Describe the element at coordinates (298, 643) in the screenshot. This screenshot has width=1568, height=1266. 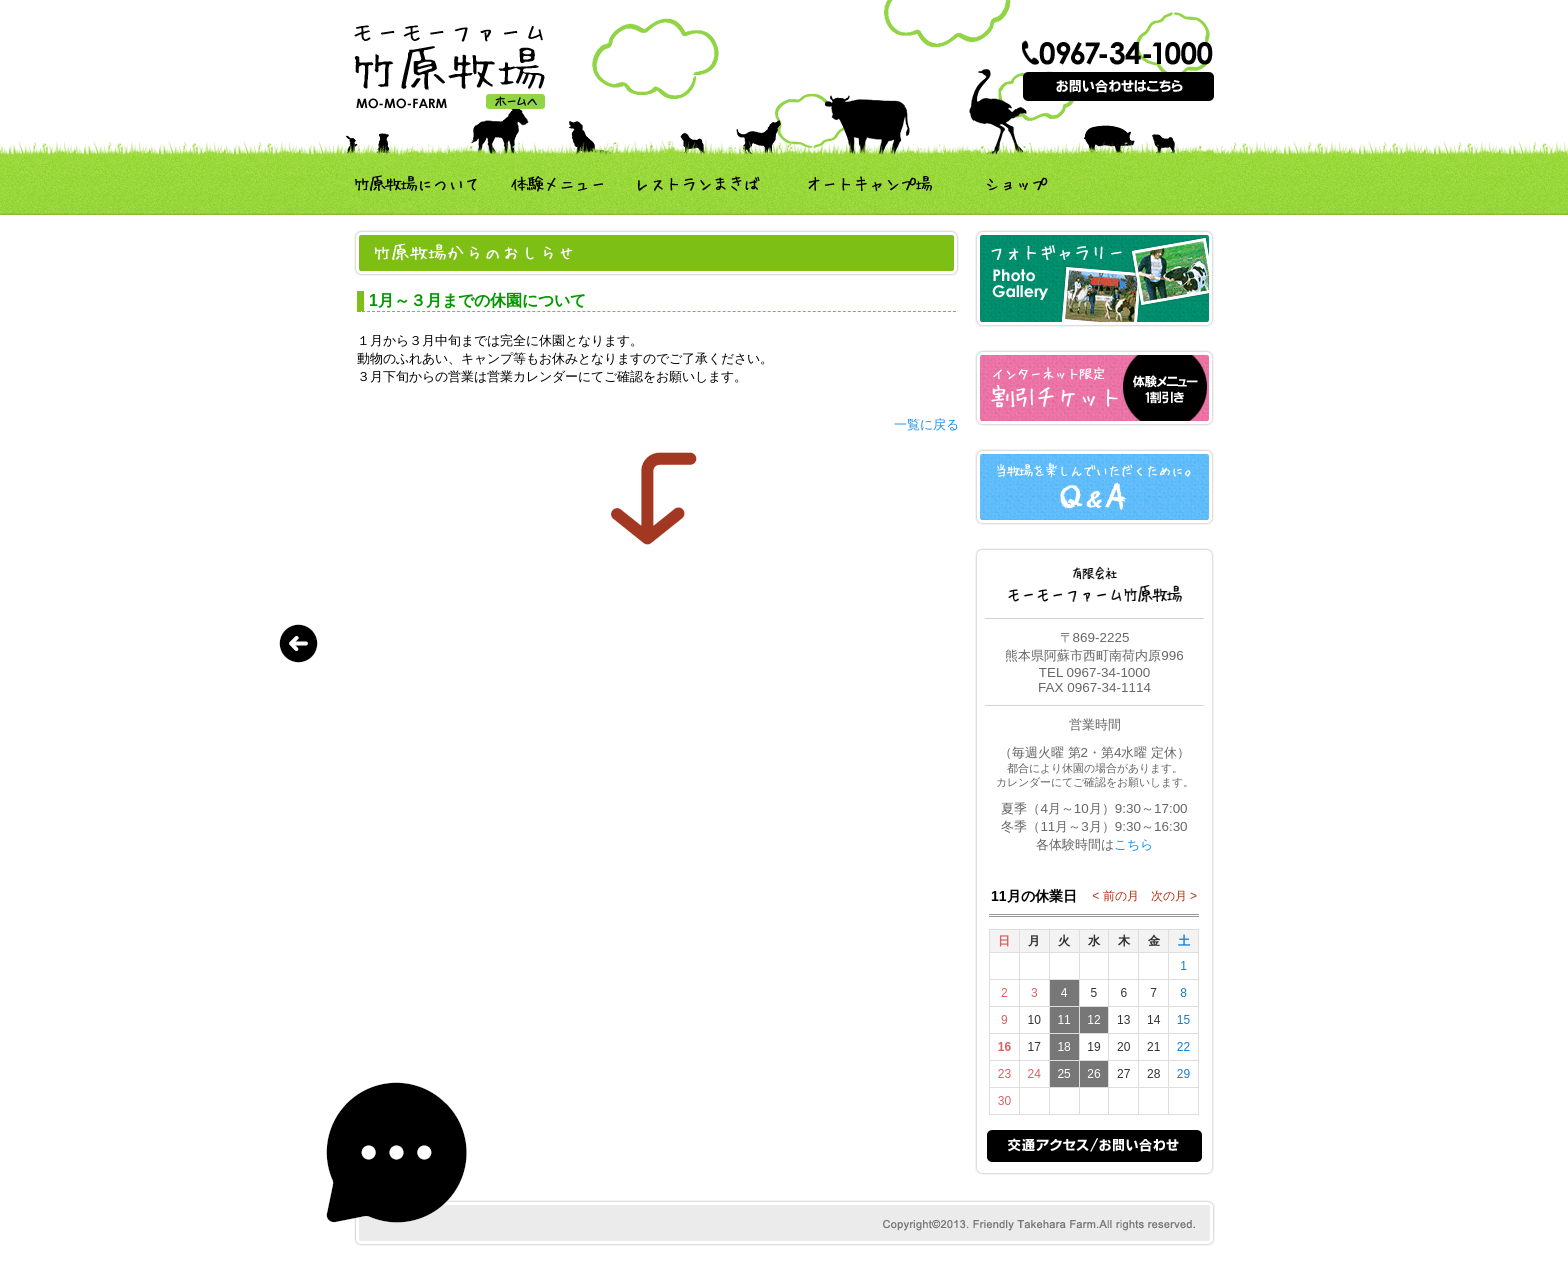
I see `go back to the previous screen` at that location.